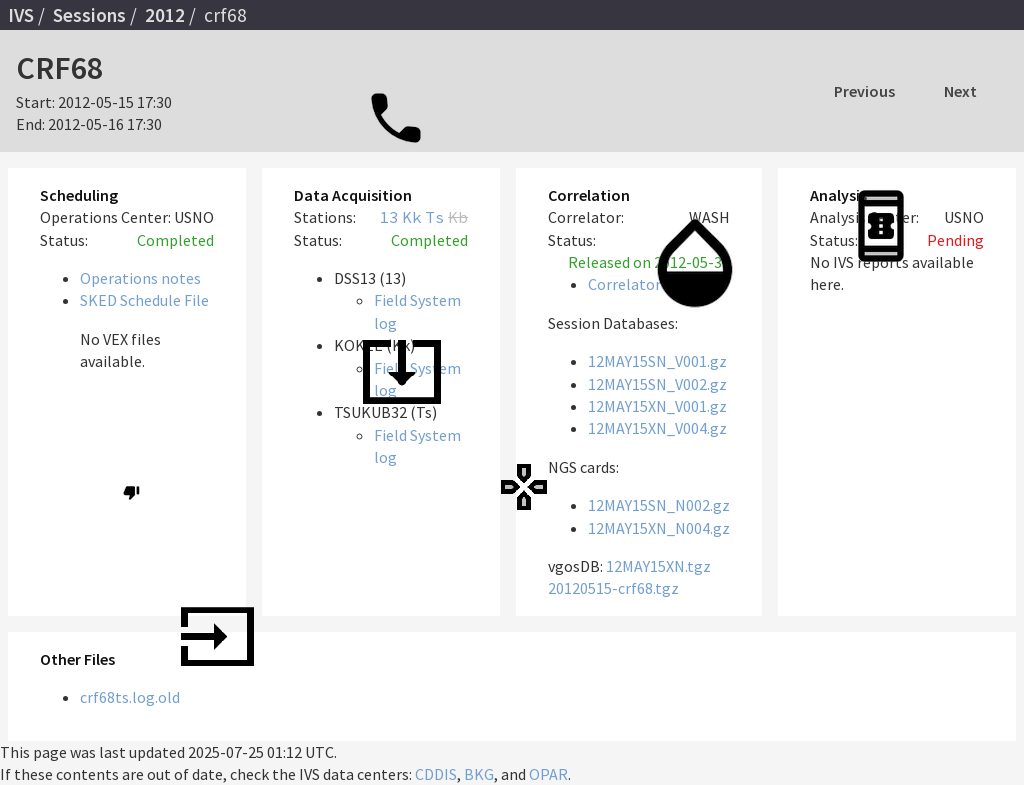 This screenshot has width=1024, height=785. Describe the element at coordinates (524, 487) in the screenshot. I see `access gaming features or settings` at that location.